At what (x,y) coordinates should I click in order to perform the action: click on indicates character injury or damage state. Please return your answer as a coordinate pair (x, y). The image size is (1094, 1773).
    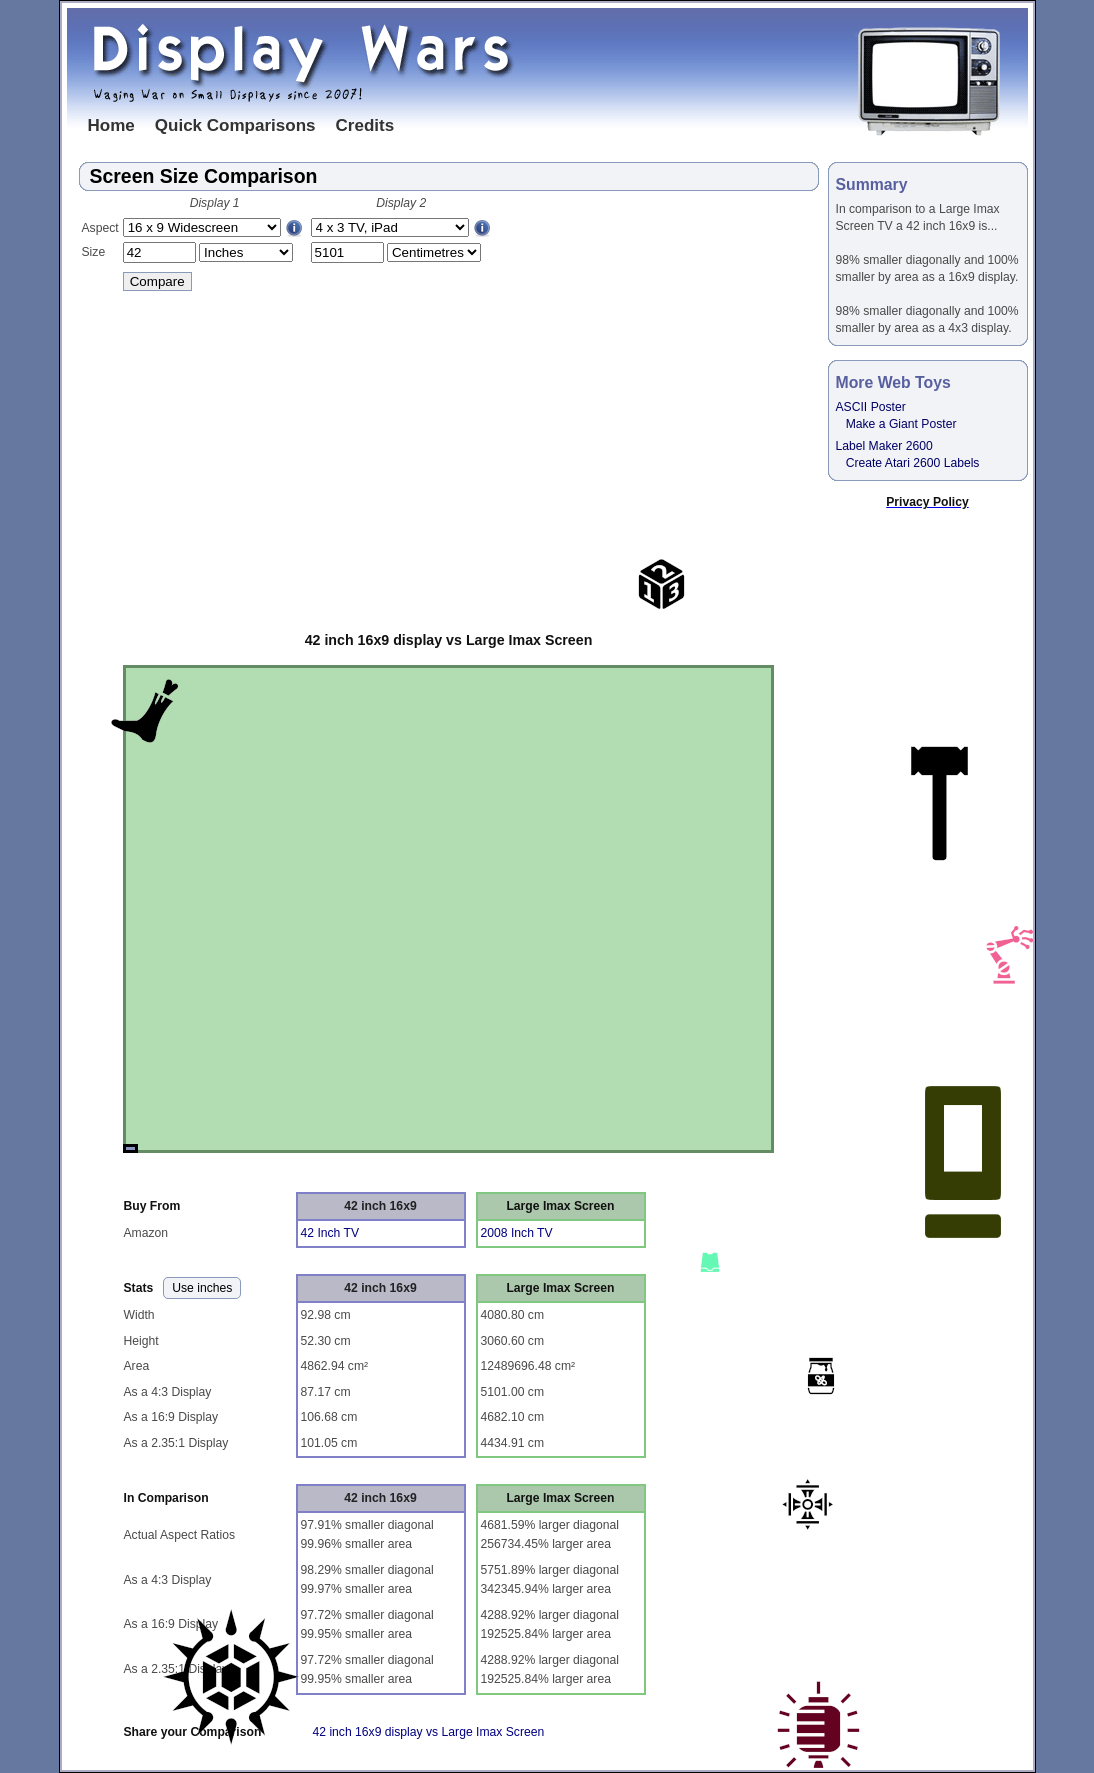
    Looking at the image, I should click on (146, 710).